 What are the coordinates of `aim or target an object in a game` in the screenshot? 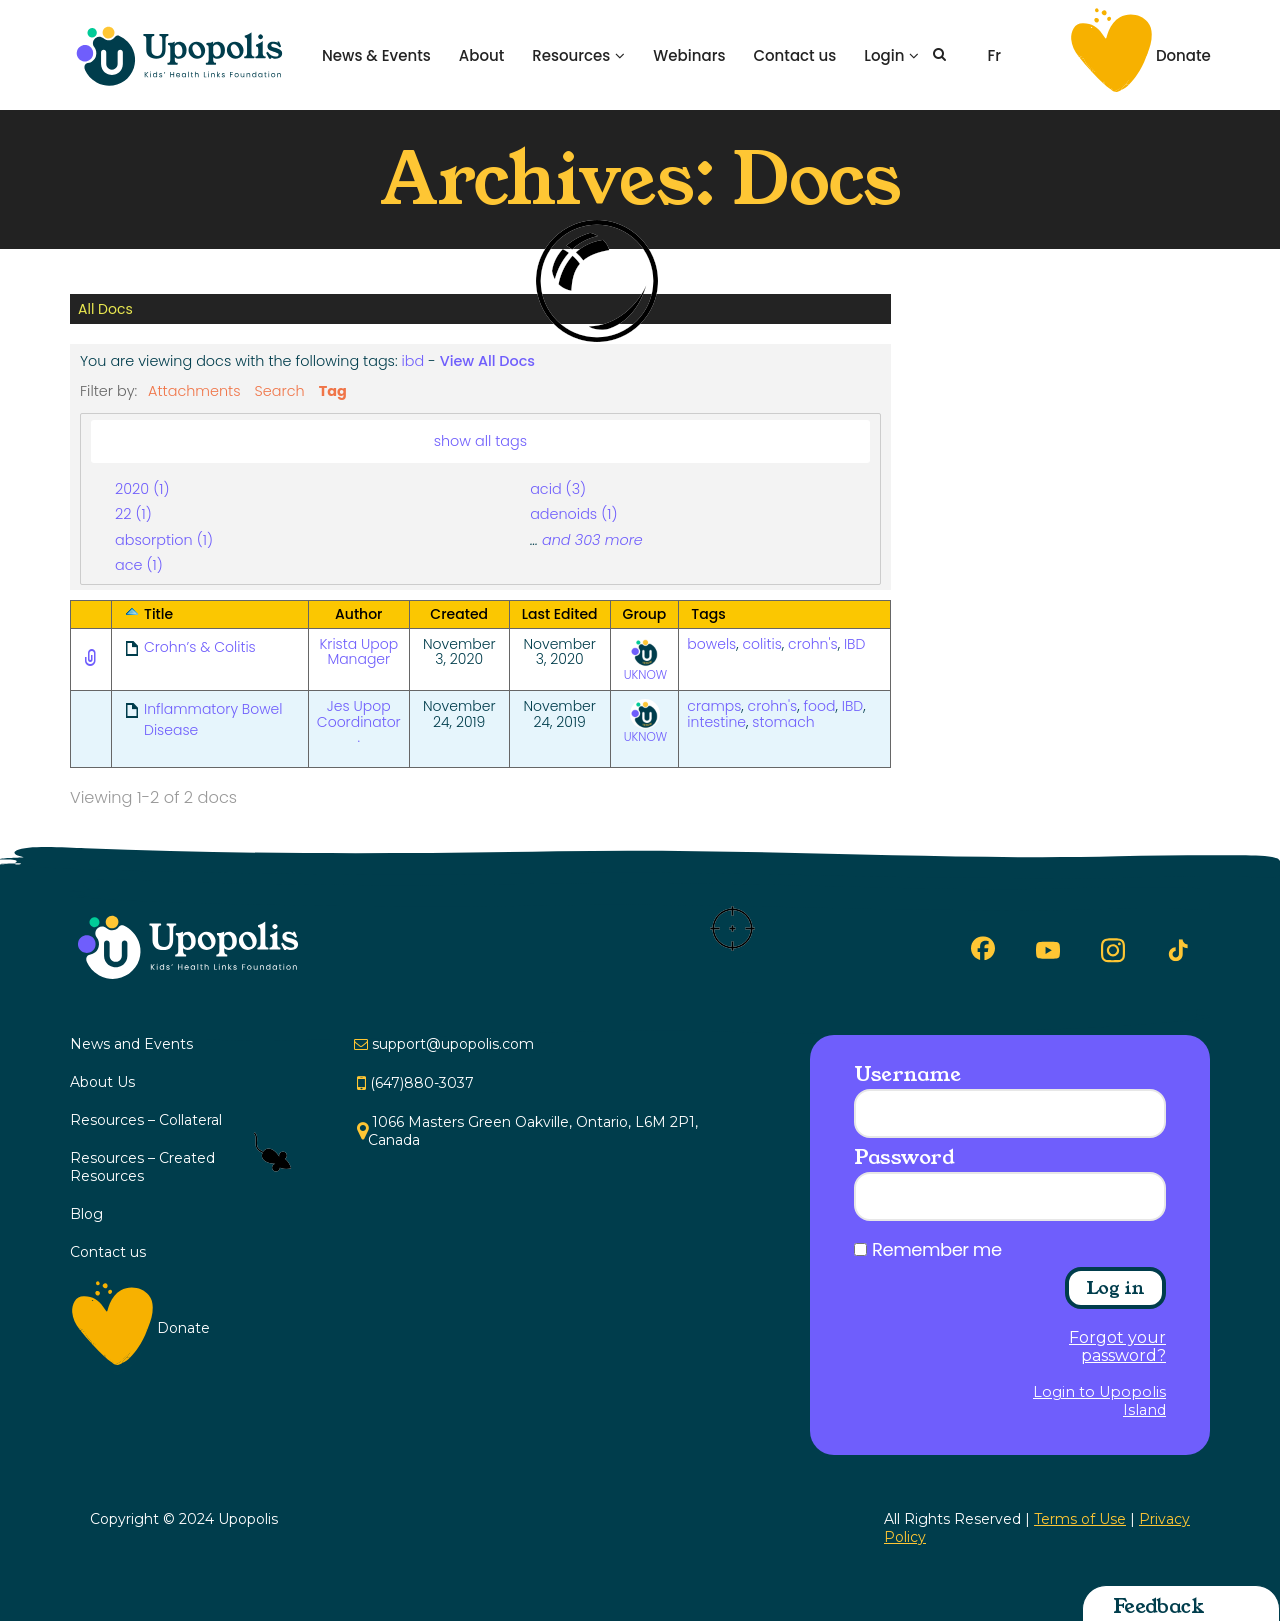 It's located at (732, 928).